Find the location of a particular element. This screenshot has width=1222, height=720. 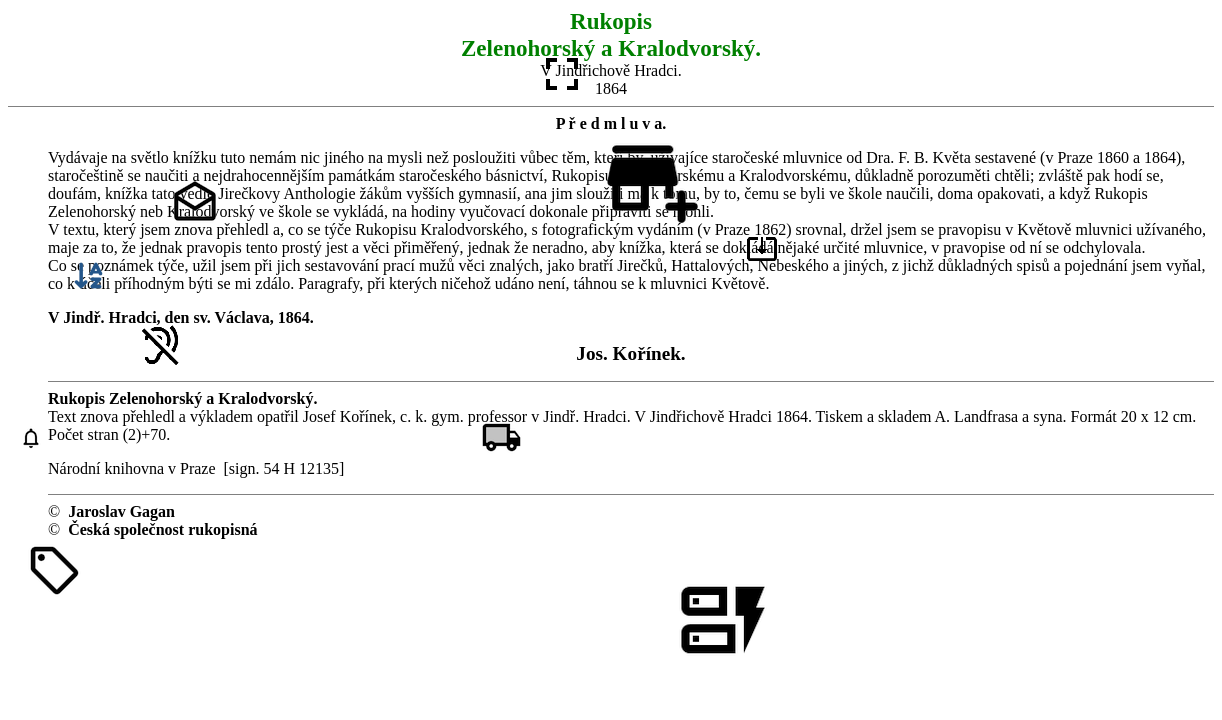

track your delivery status is located at coordinates (501, 437).